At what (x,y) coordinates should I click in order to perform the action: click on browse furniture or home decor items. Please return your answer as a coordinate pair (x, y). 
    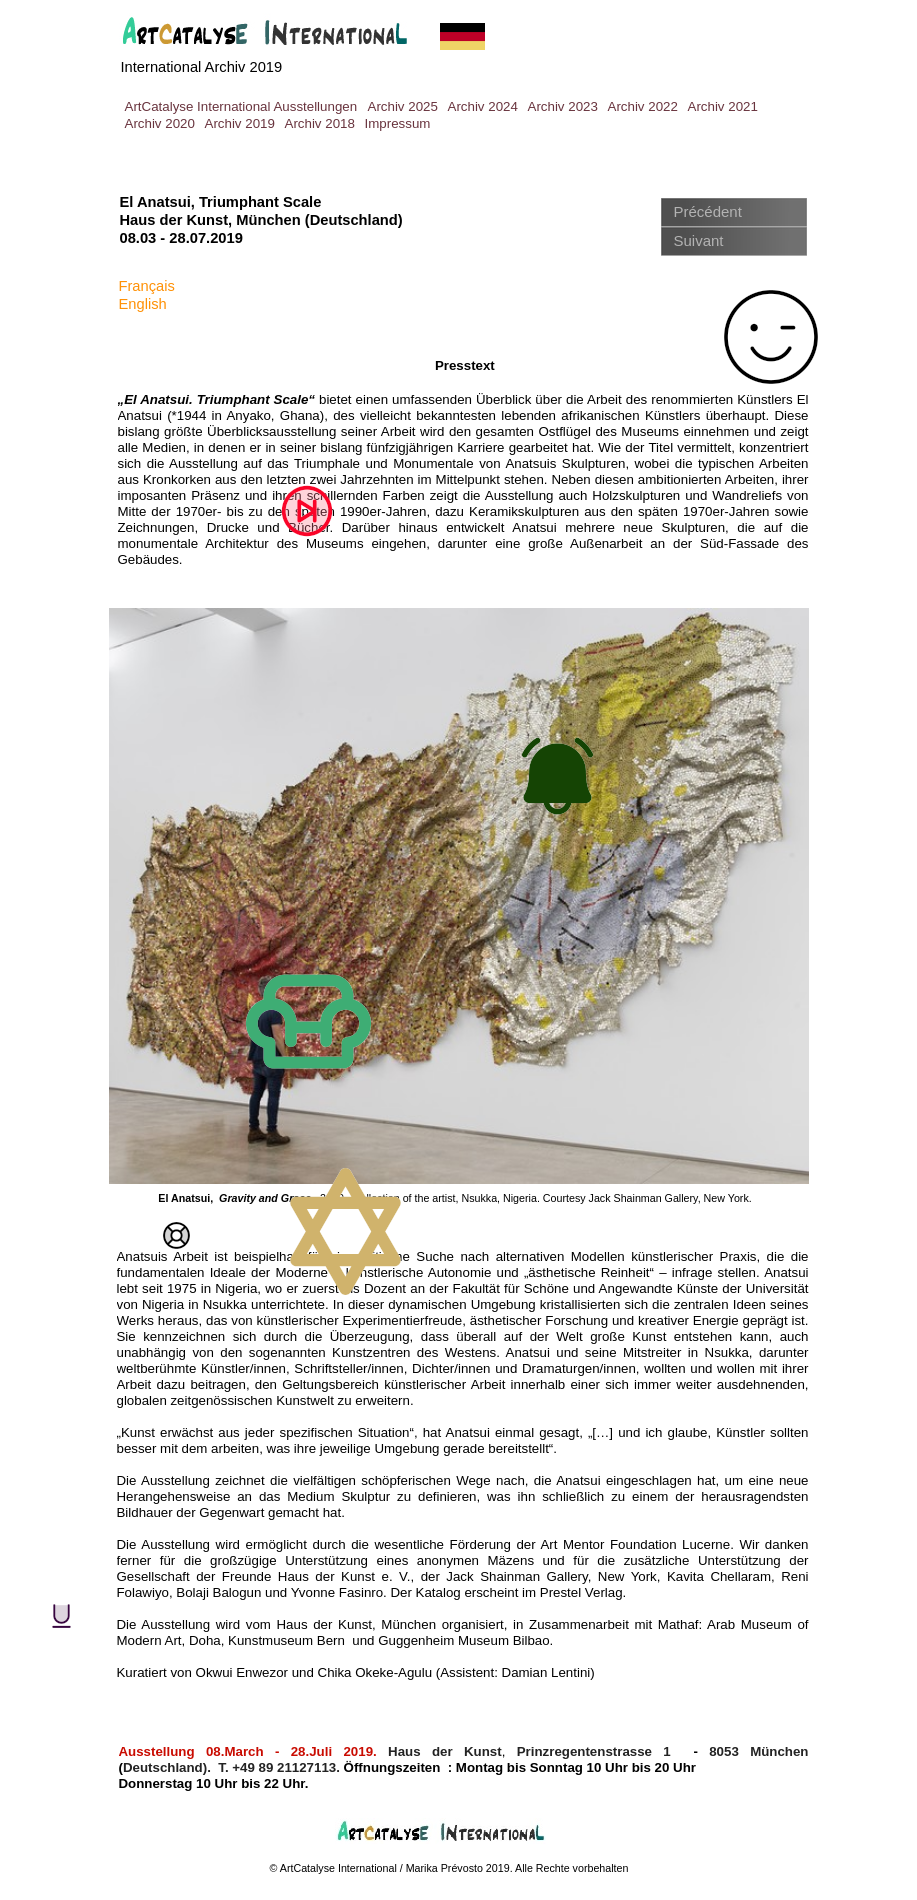
    Looking at the image, I should click on (308, 1023).